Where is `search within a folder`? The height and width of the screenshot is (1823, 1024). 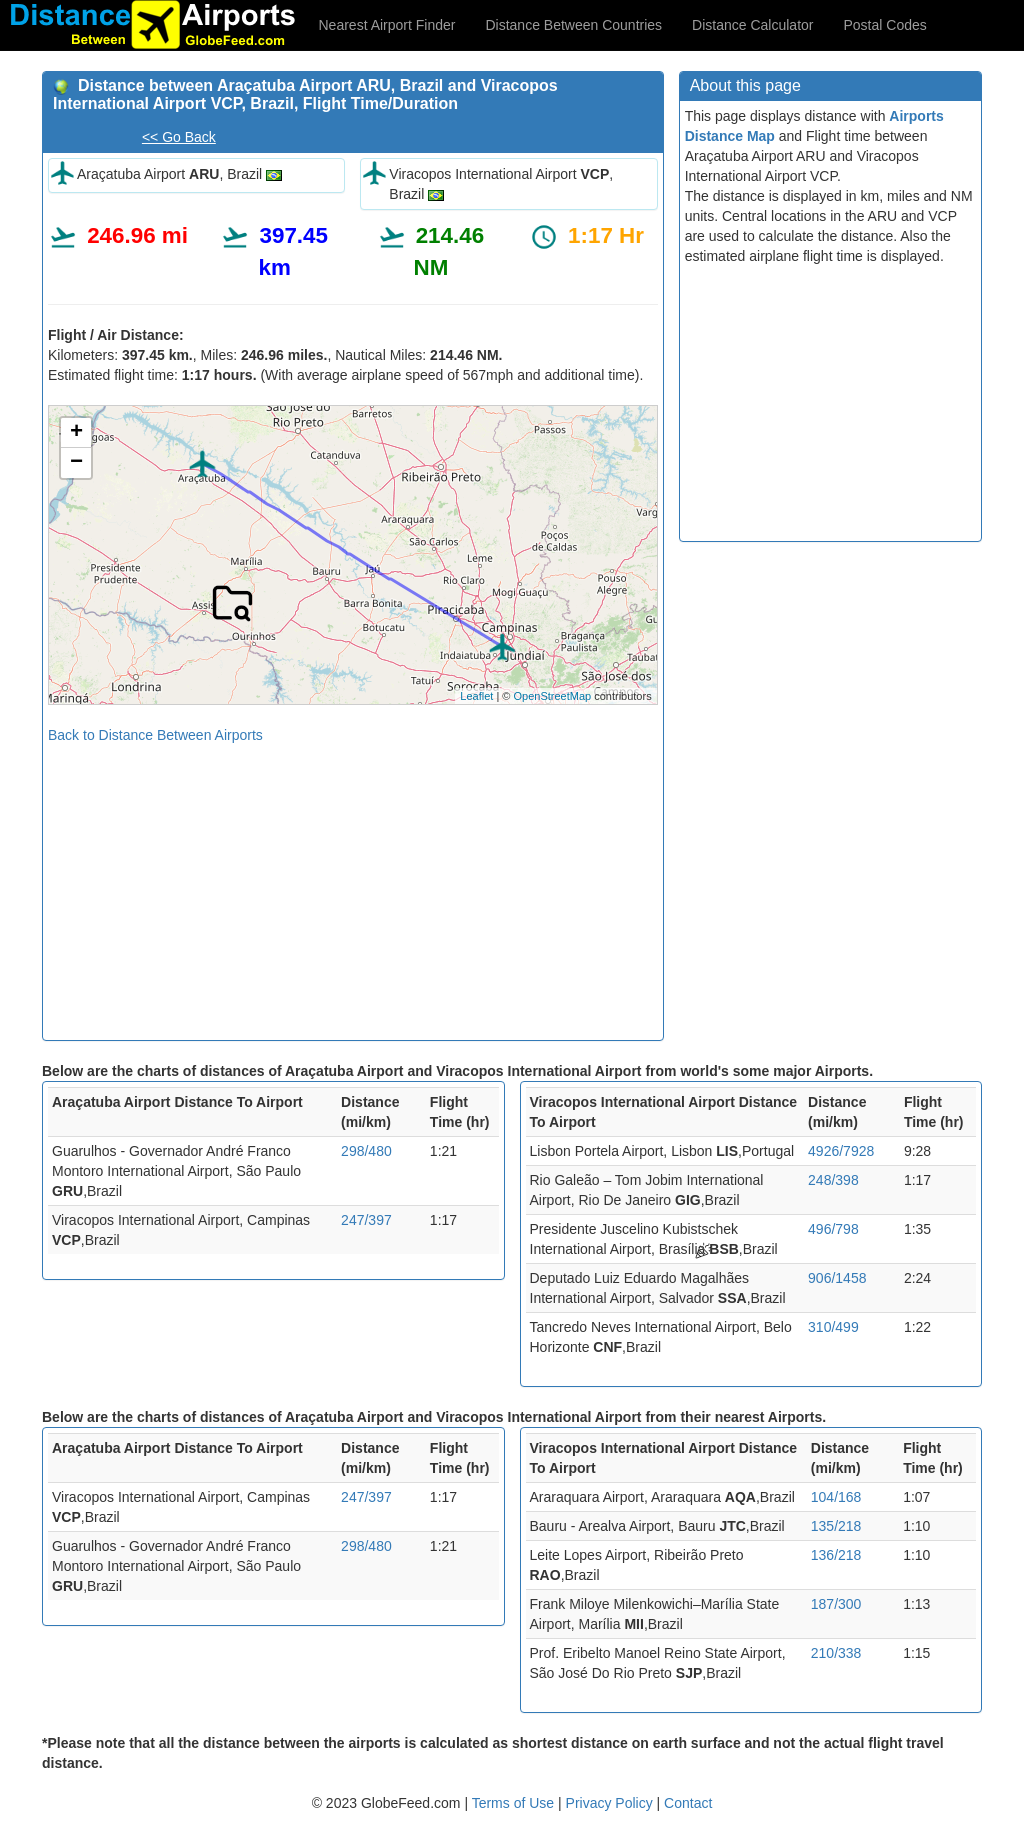
search within a folder is located at coordinates (232, 603).